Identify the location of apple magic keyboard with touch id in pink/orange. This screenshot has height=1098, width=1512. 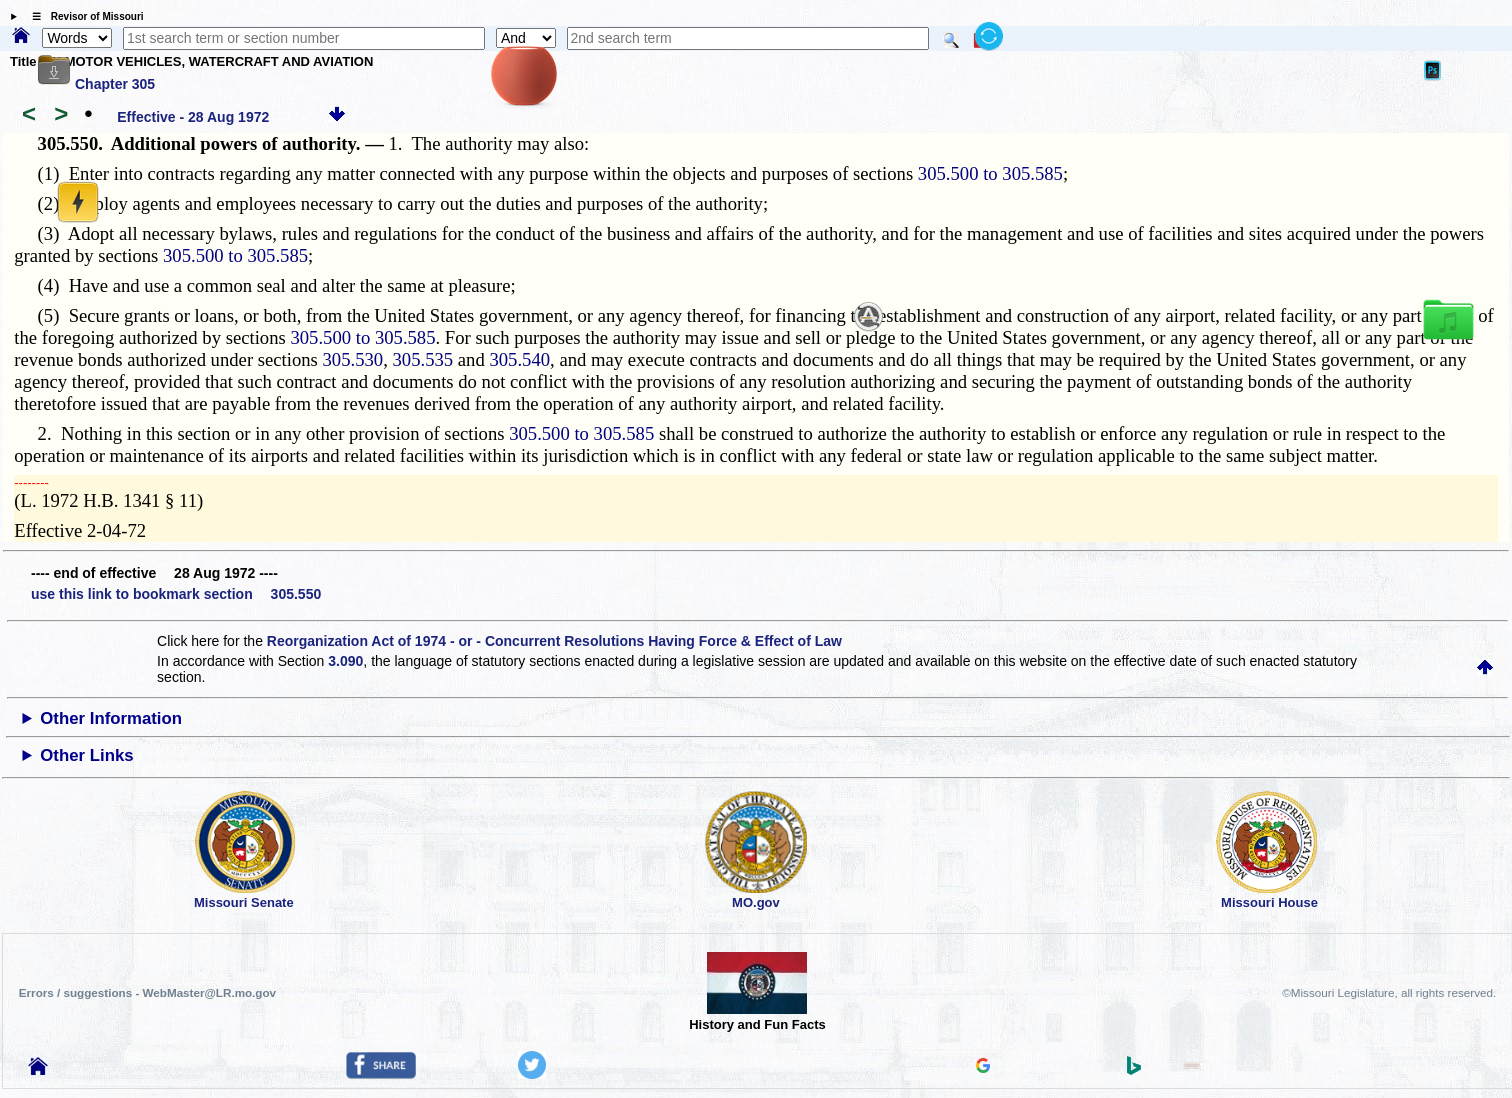
(1191, 1065).